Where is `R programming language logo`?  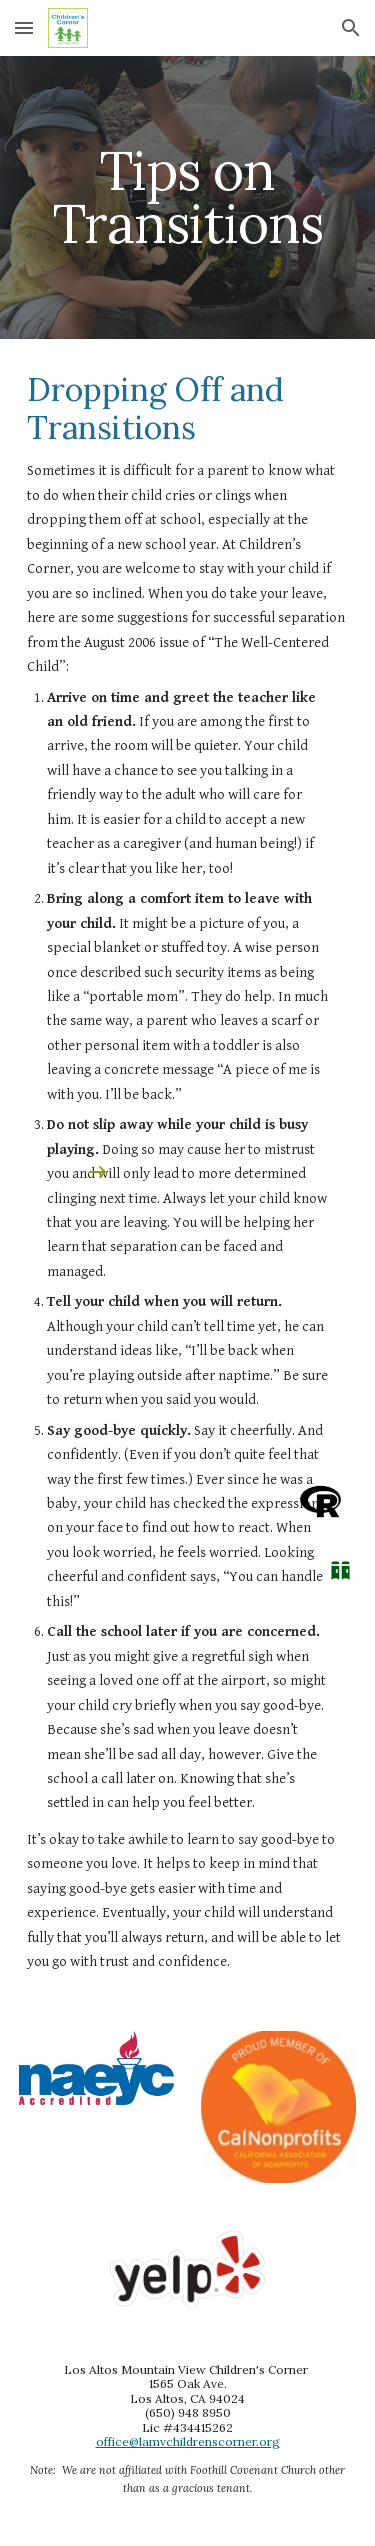
R programming language logo is located at coordinates (320, 1501).